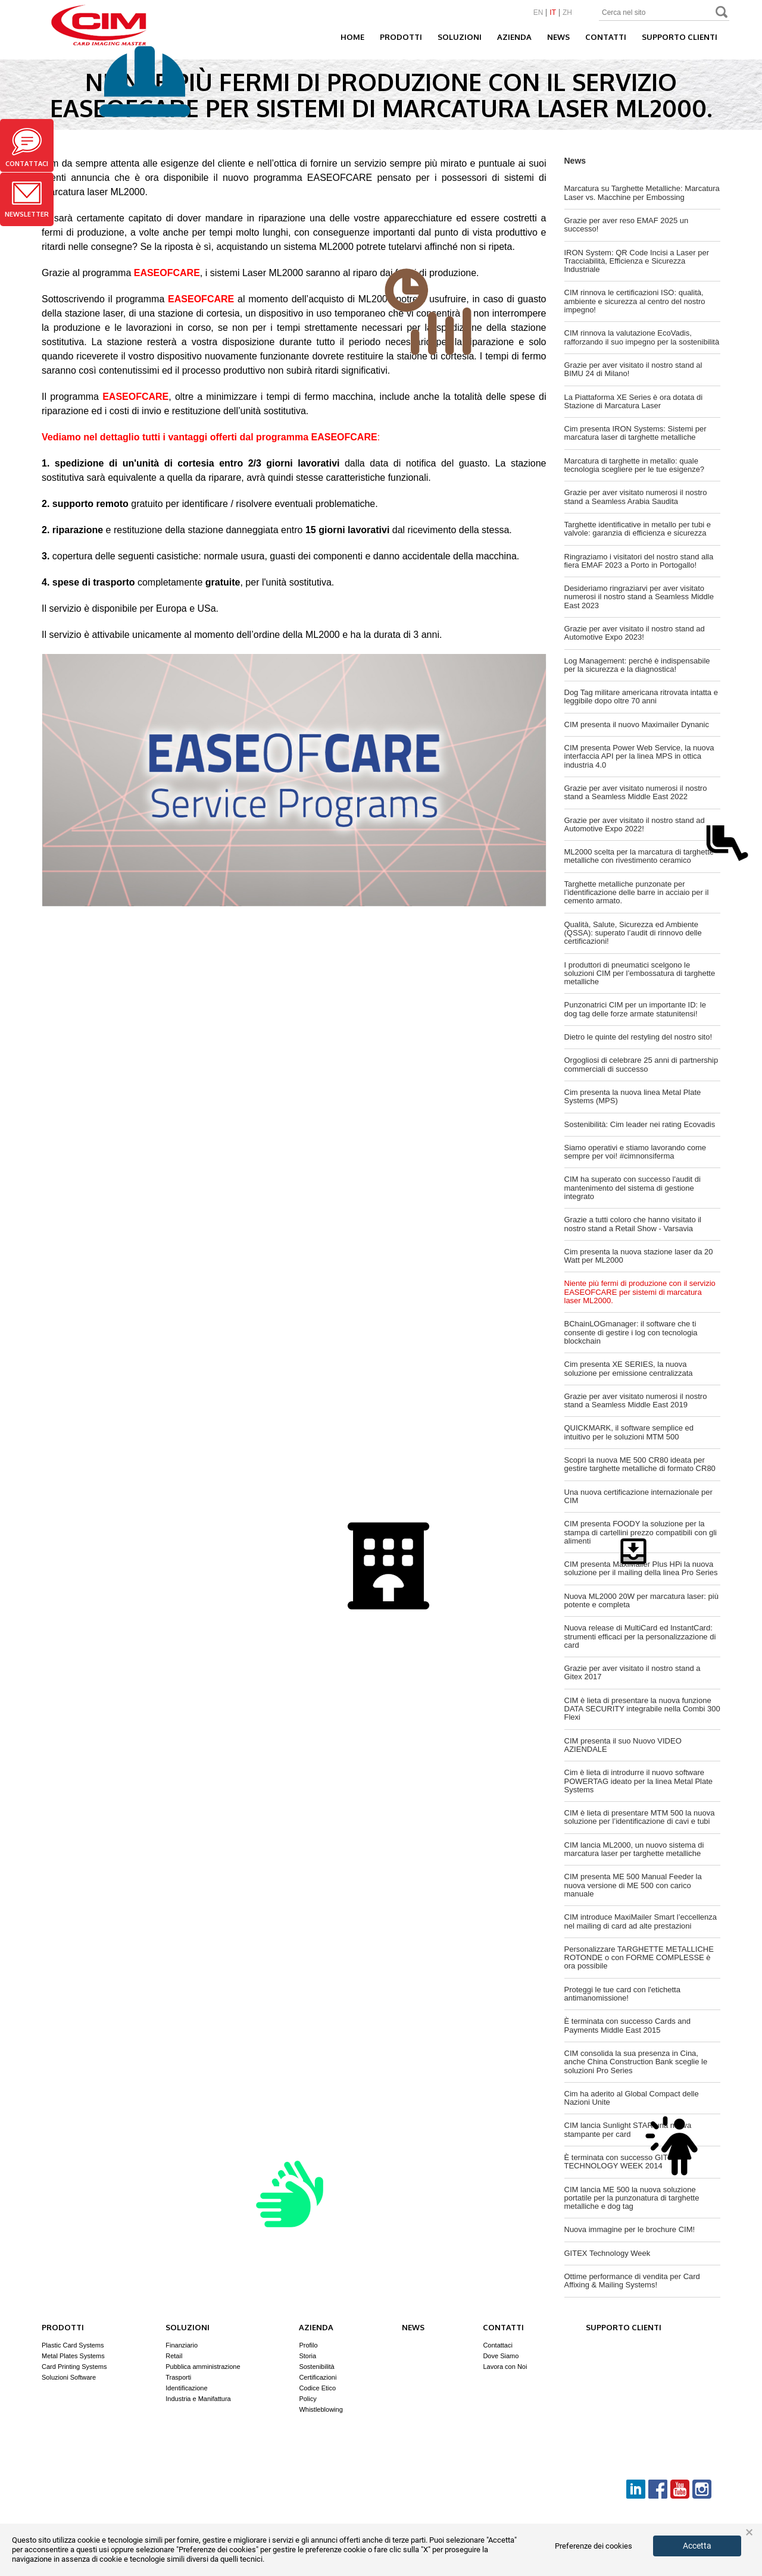  I want to click on find nearby hotels or accommodations, so click(388, 1566).